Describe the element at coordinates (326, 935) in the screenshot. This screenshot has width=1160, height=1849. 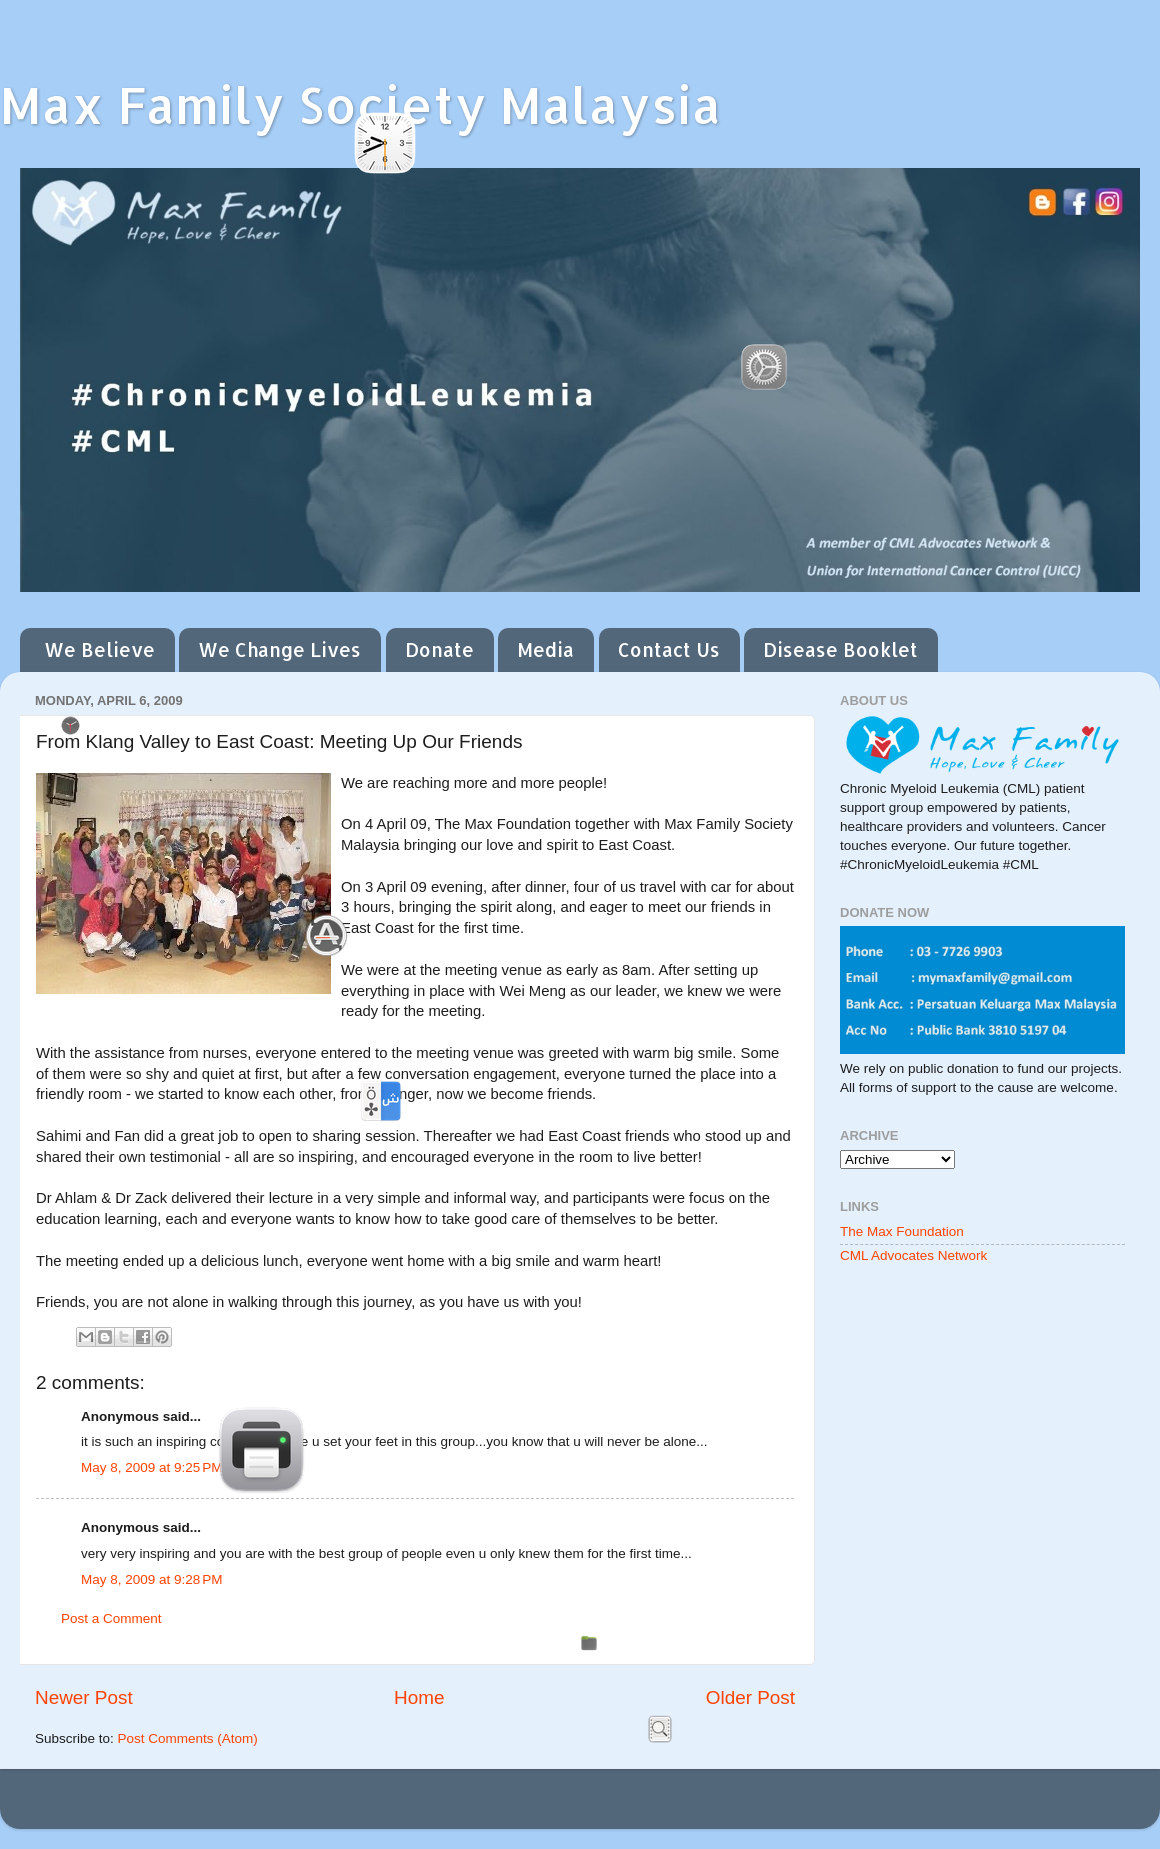
I see `open the software update manager` at that location.